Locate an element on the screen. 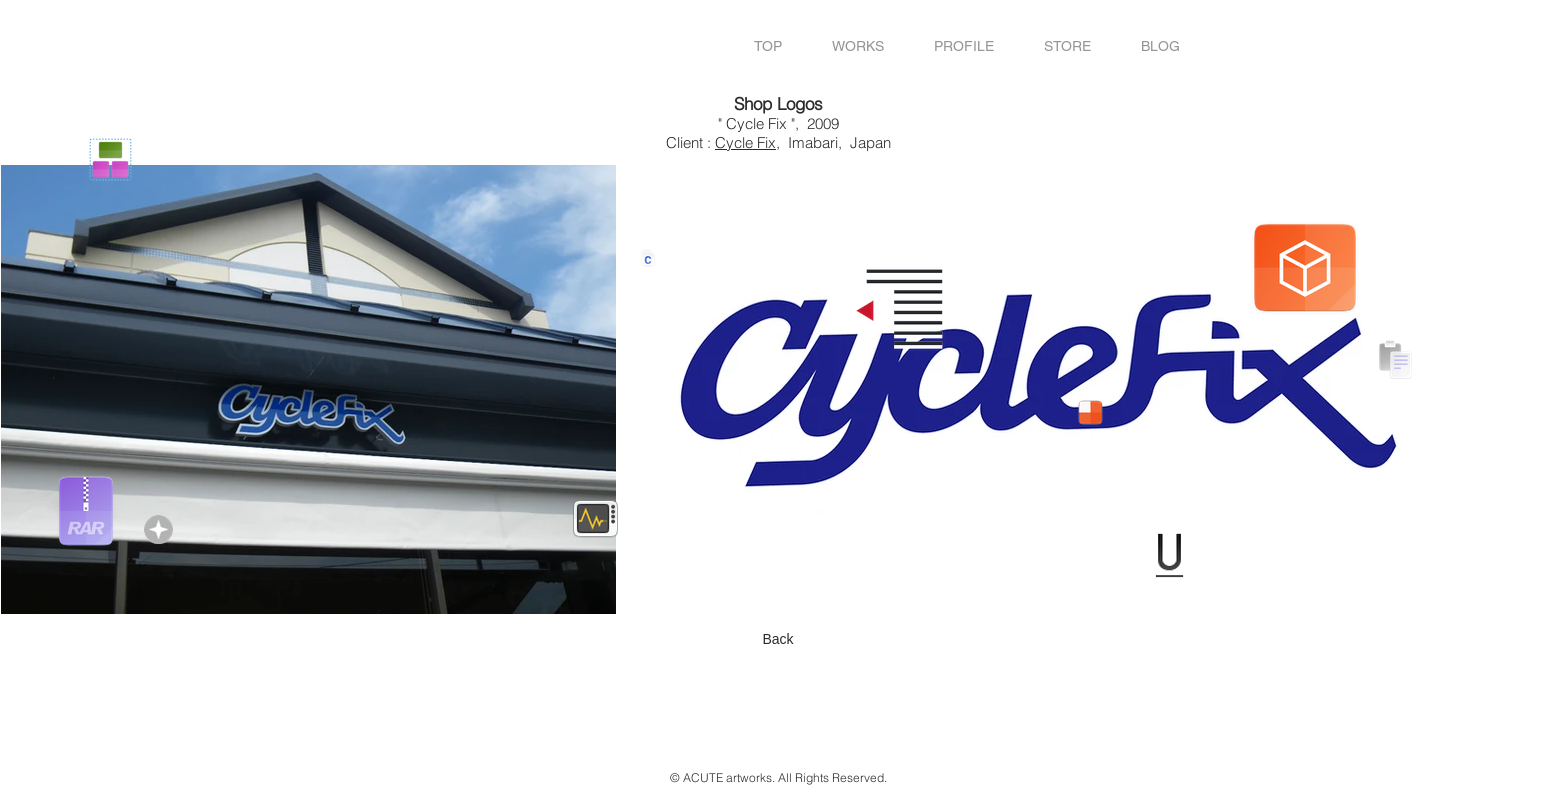  a C programming language source file is located at coordinates (648, 258).